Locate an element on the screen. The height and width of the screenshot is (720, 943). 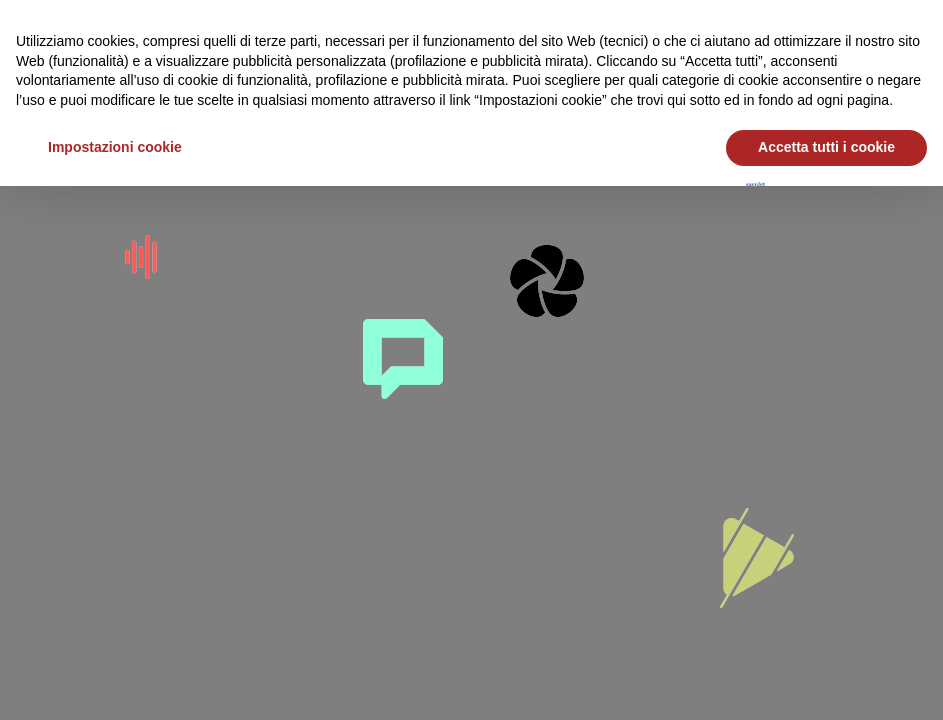
open immich photo management app is located at coordinates (547, 281).